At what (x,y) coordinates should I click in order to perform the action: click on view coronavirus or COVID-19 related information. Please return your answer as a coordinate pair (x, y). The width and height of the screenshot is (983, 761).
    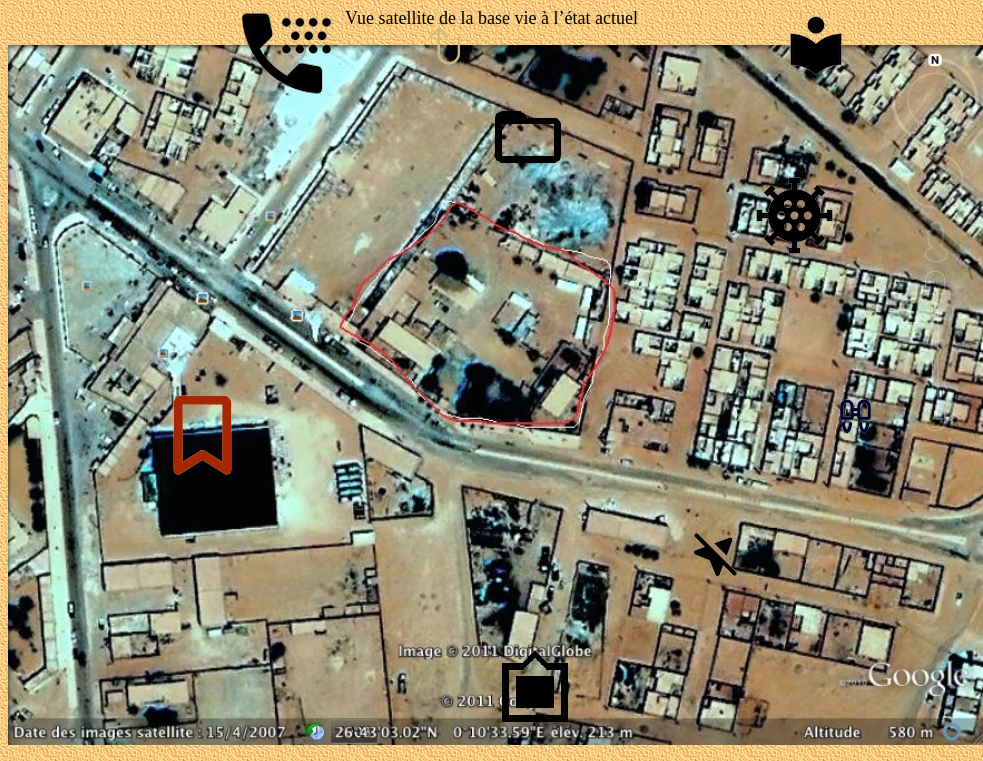
    Looking at the image, I should click on (794, 215).